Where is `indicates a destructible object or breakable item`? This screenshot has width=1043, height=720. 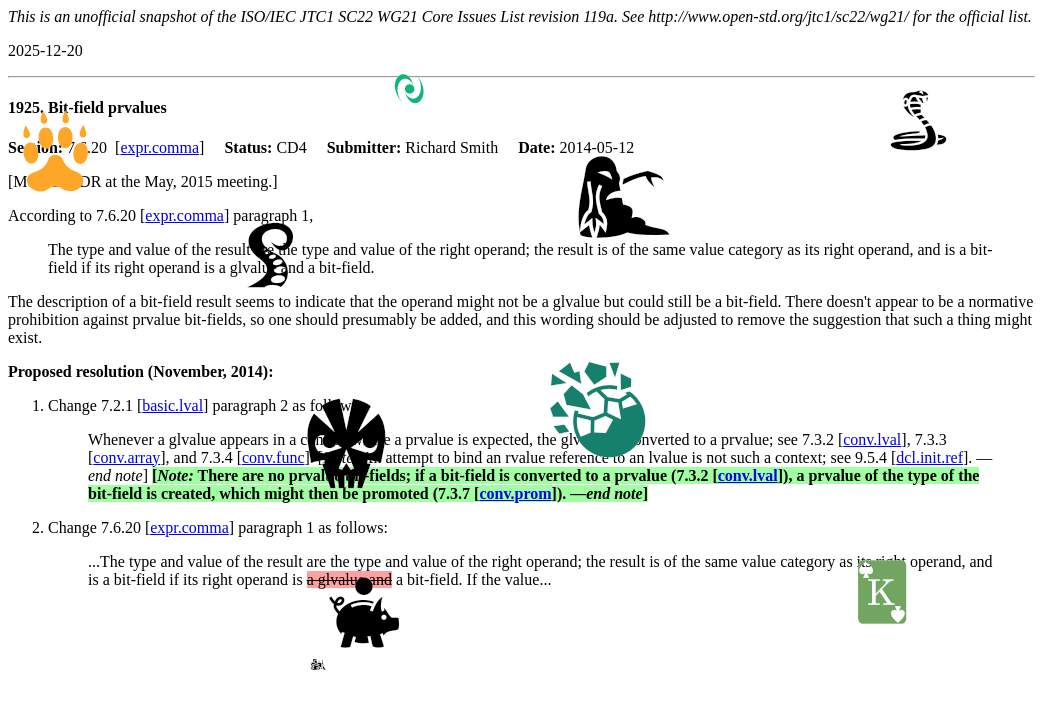 indicates a destructible object or breakable item is located at coordinates (598, 410).